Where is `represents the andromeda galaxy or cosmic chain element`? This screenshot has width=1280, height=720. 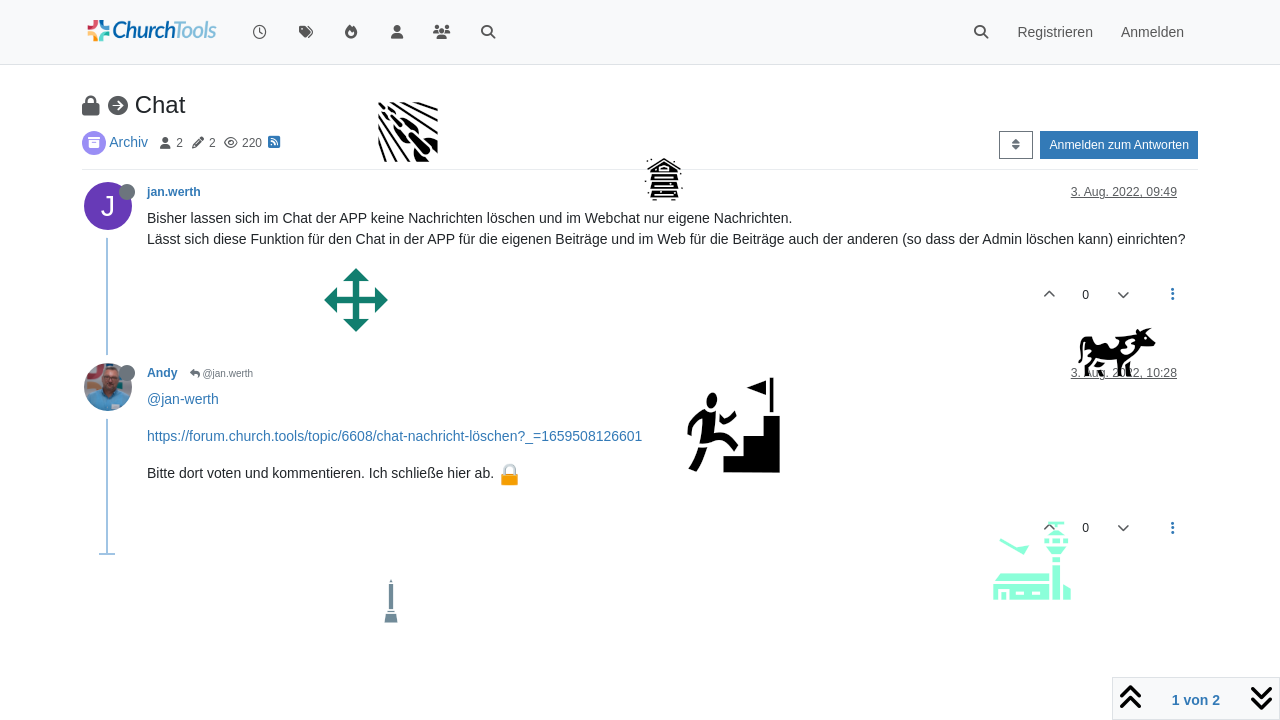
represents the andromeda galaxy or cosmic chain element is located at coordinates (408, 132).